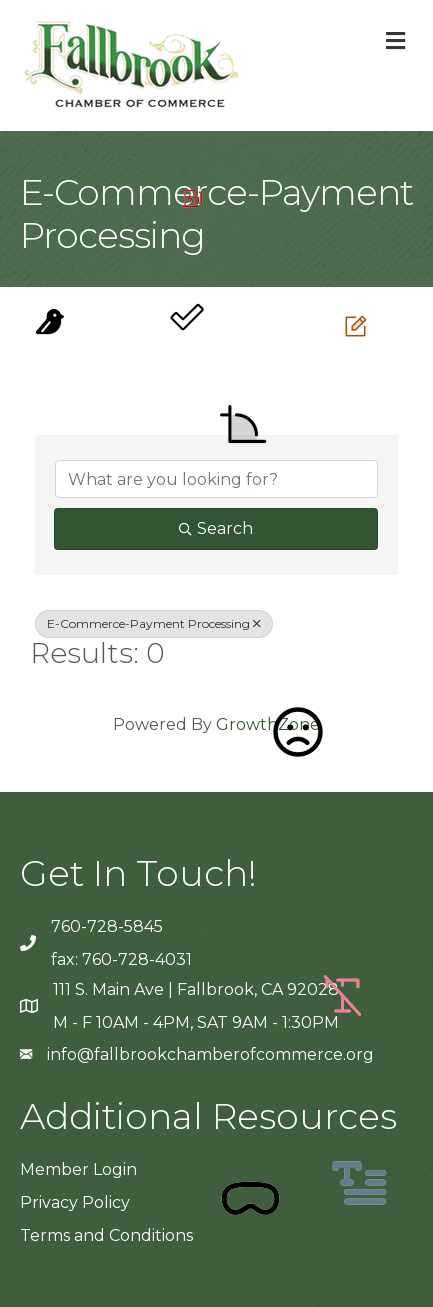 The image size is (433, 1307). What do you see at coordinates (342, 995) in the screenshot?
I see `disable text formatting` at bounding box center [342, 995].